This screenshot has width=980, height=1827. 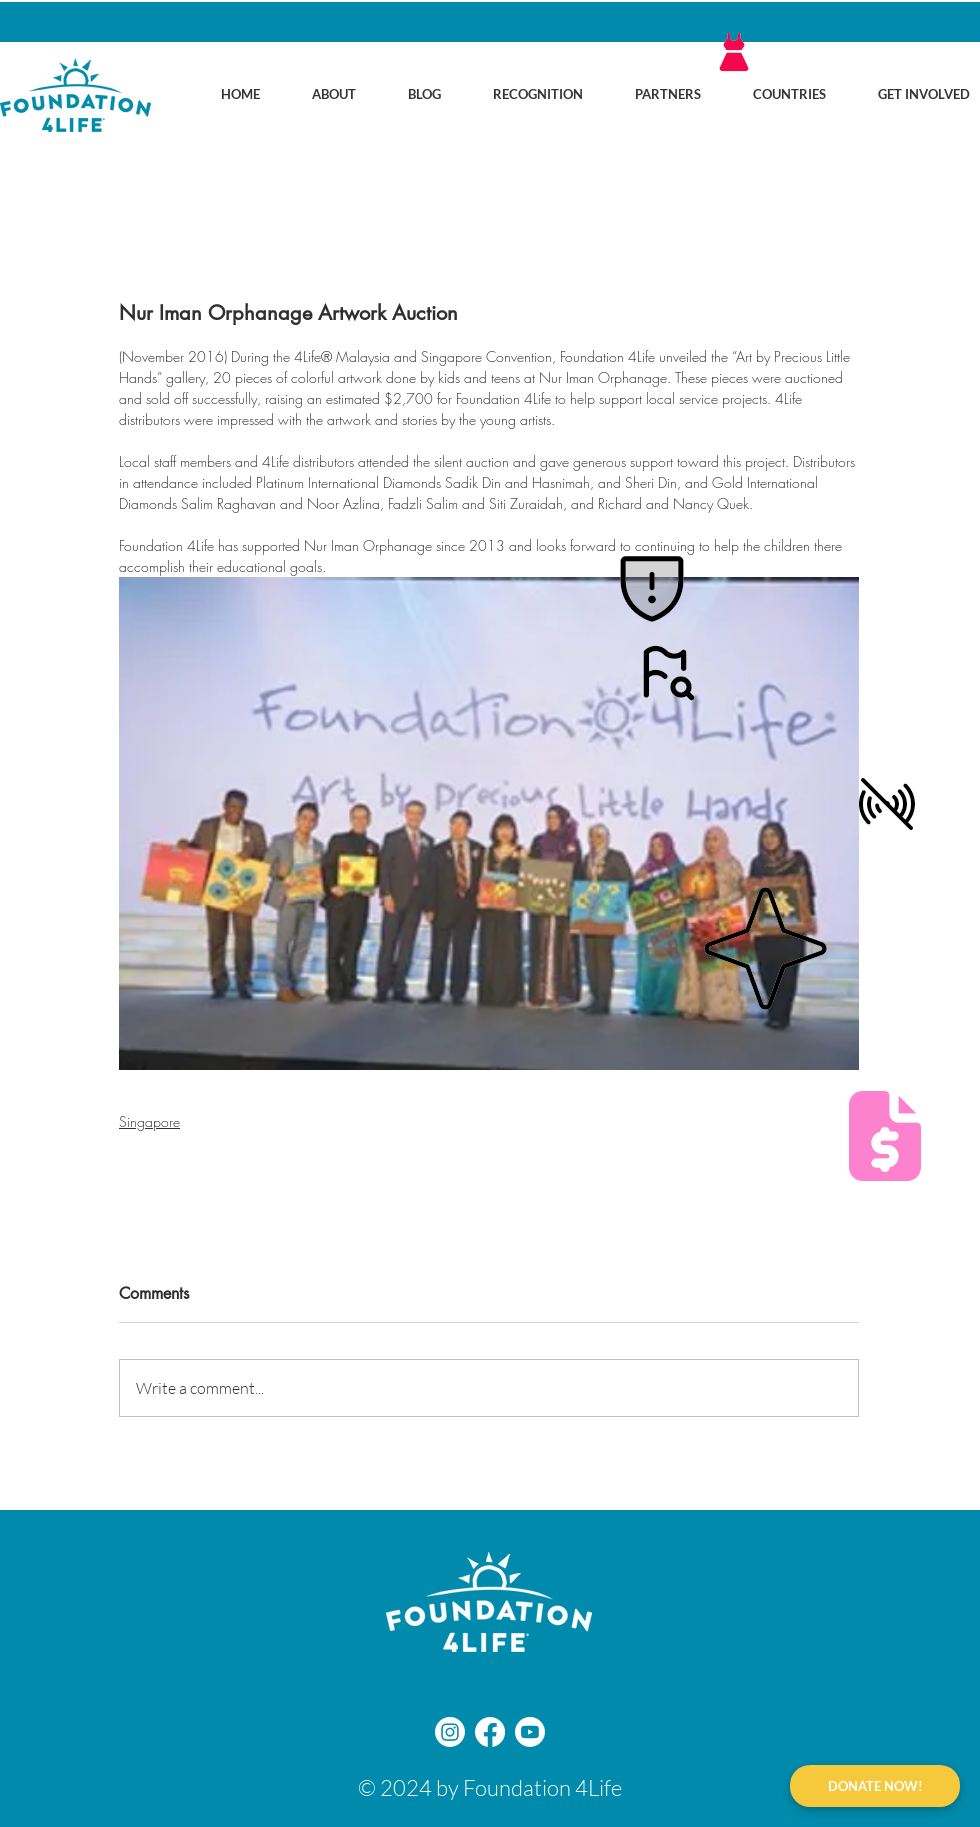 What do you see at coordinates (734, 54) in the screenshot?
I see `browse women's clothing or dresses` at bounding box center [734, 54].